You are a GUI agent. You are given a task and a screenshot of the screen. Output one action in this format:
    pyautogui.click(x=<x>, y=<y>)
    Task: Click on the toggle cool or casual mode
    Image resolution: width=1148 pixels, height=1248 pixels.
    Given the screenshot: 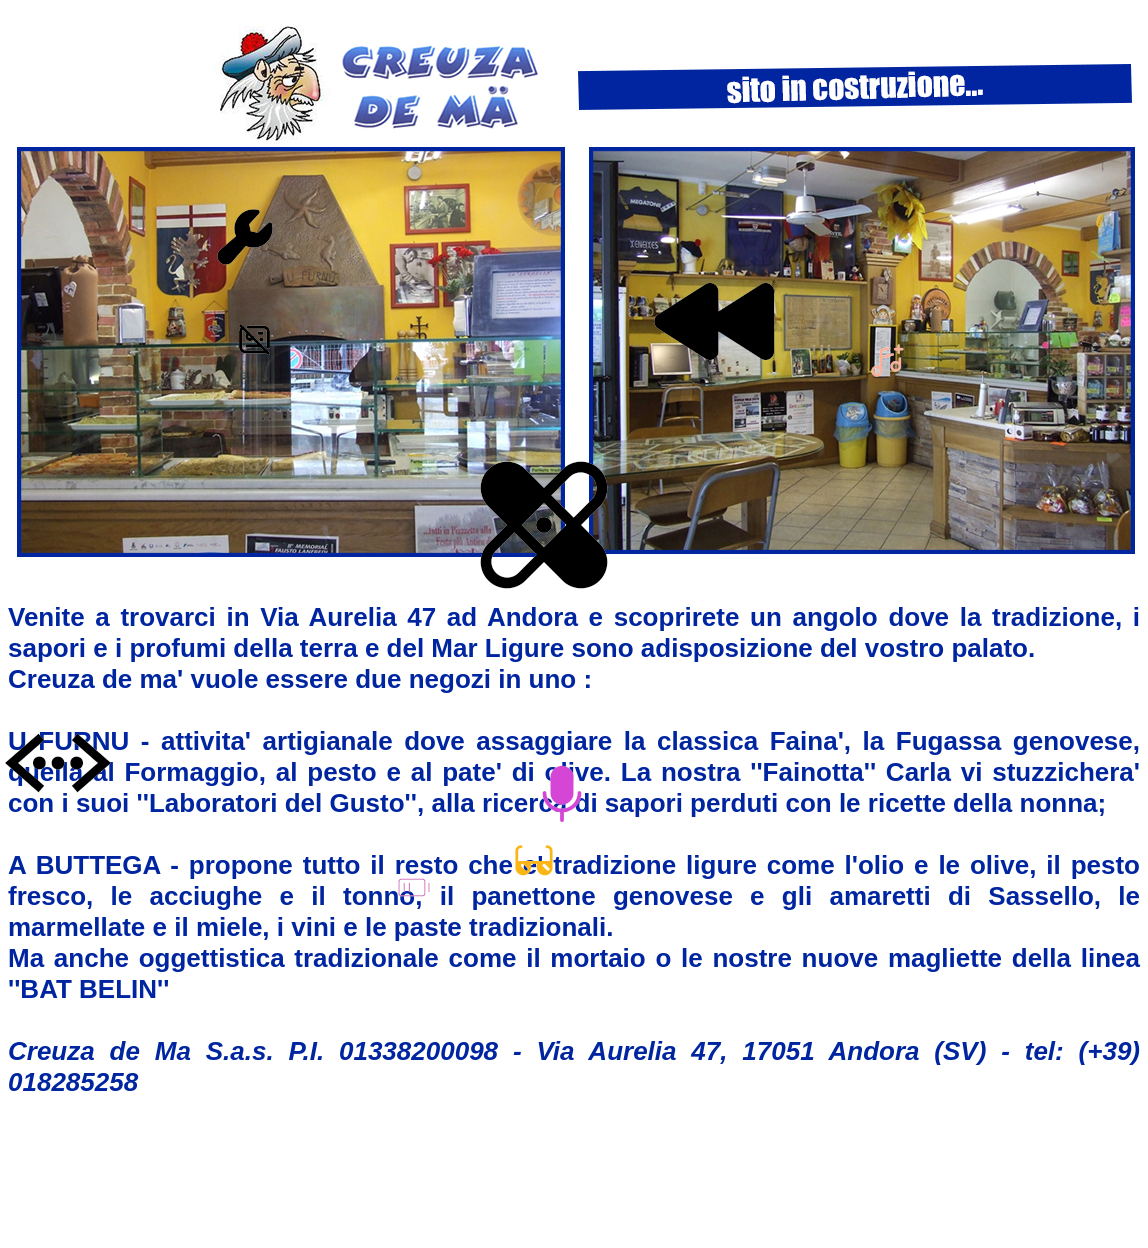 What is the action you would take?
    pyautogui.click(x=534, y=861)
    